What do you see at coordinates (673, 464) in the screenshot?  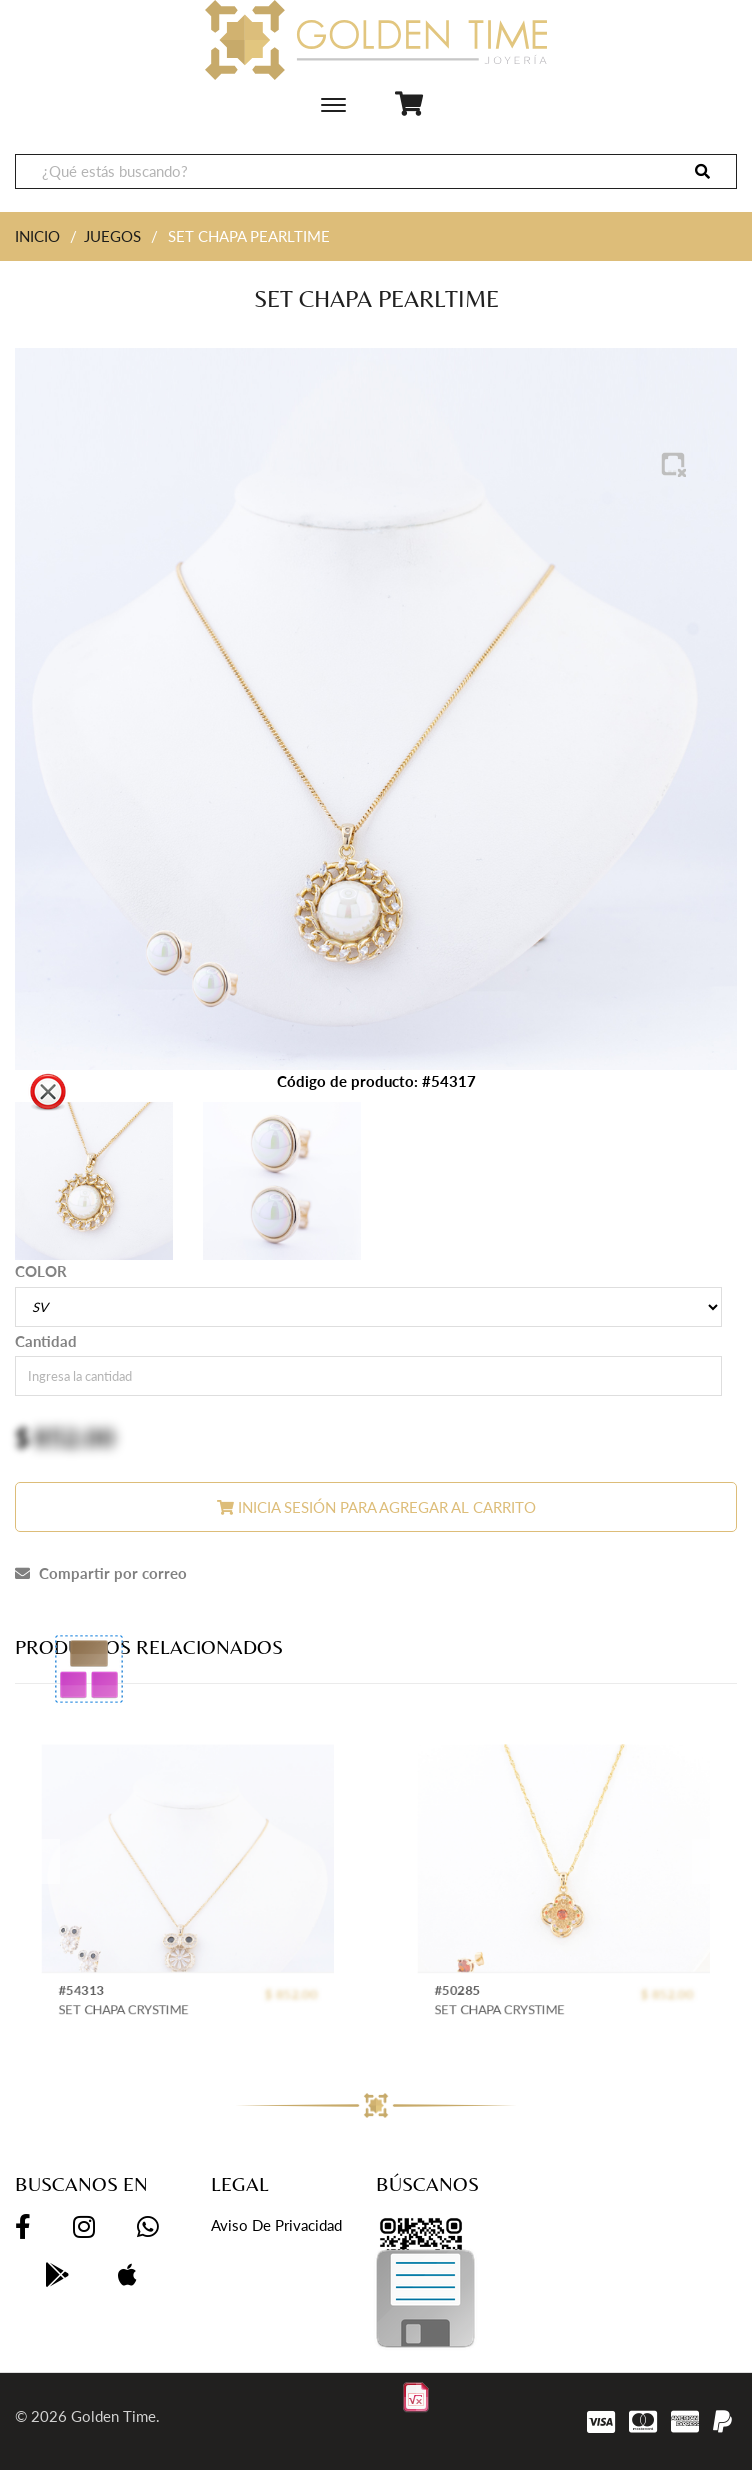 I see `indicates wired network connection is offline` at bounding box center [673, 464].